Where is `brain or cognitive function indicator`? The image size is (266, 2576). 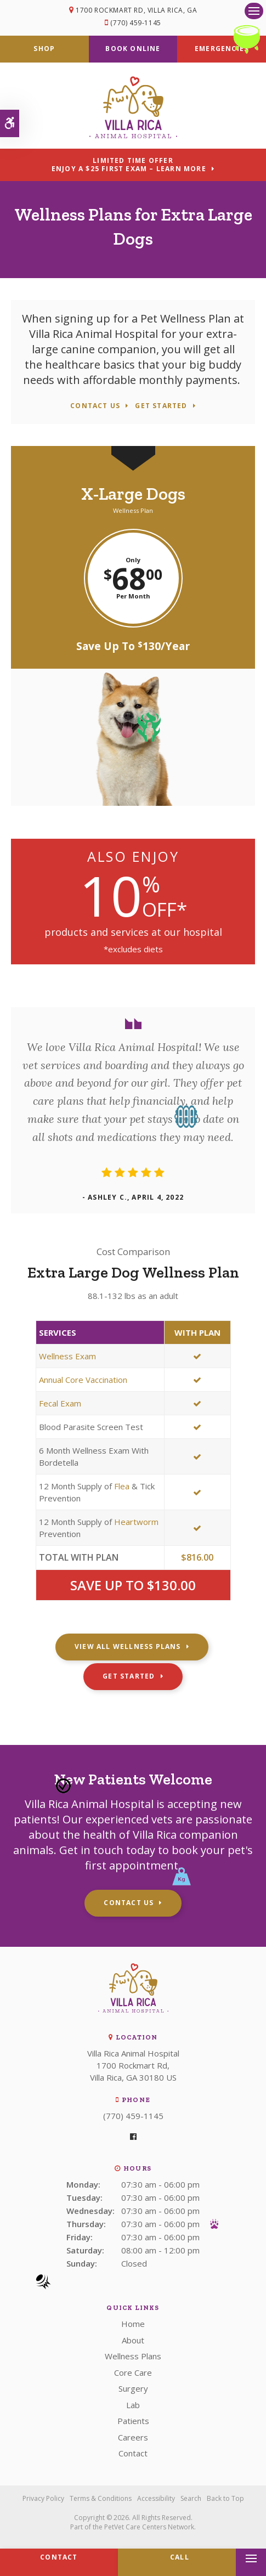
brain or cognitive function indicator is located at coordinates (186, 1116).